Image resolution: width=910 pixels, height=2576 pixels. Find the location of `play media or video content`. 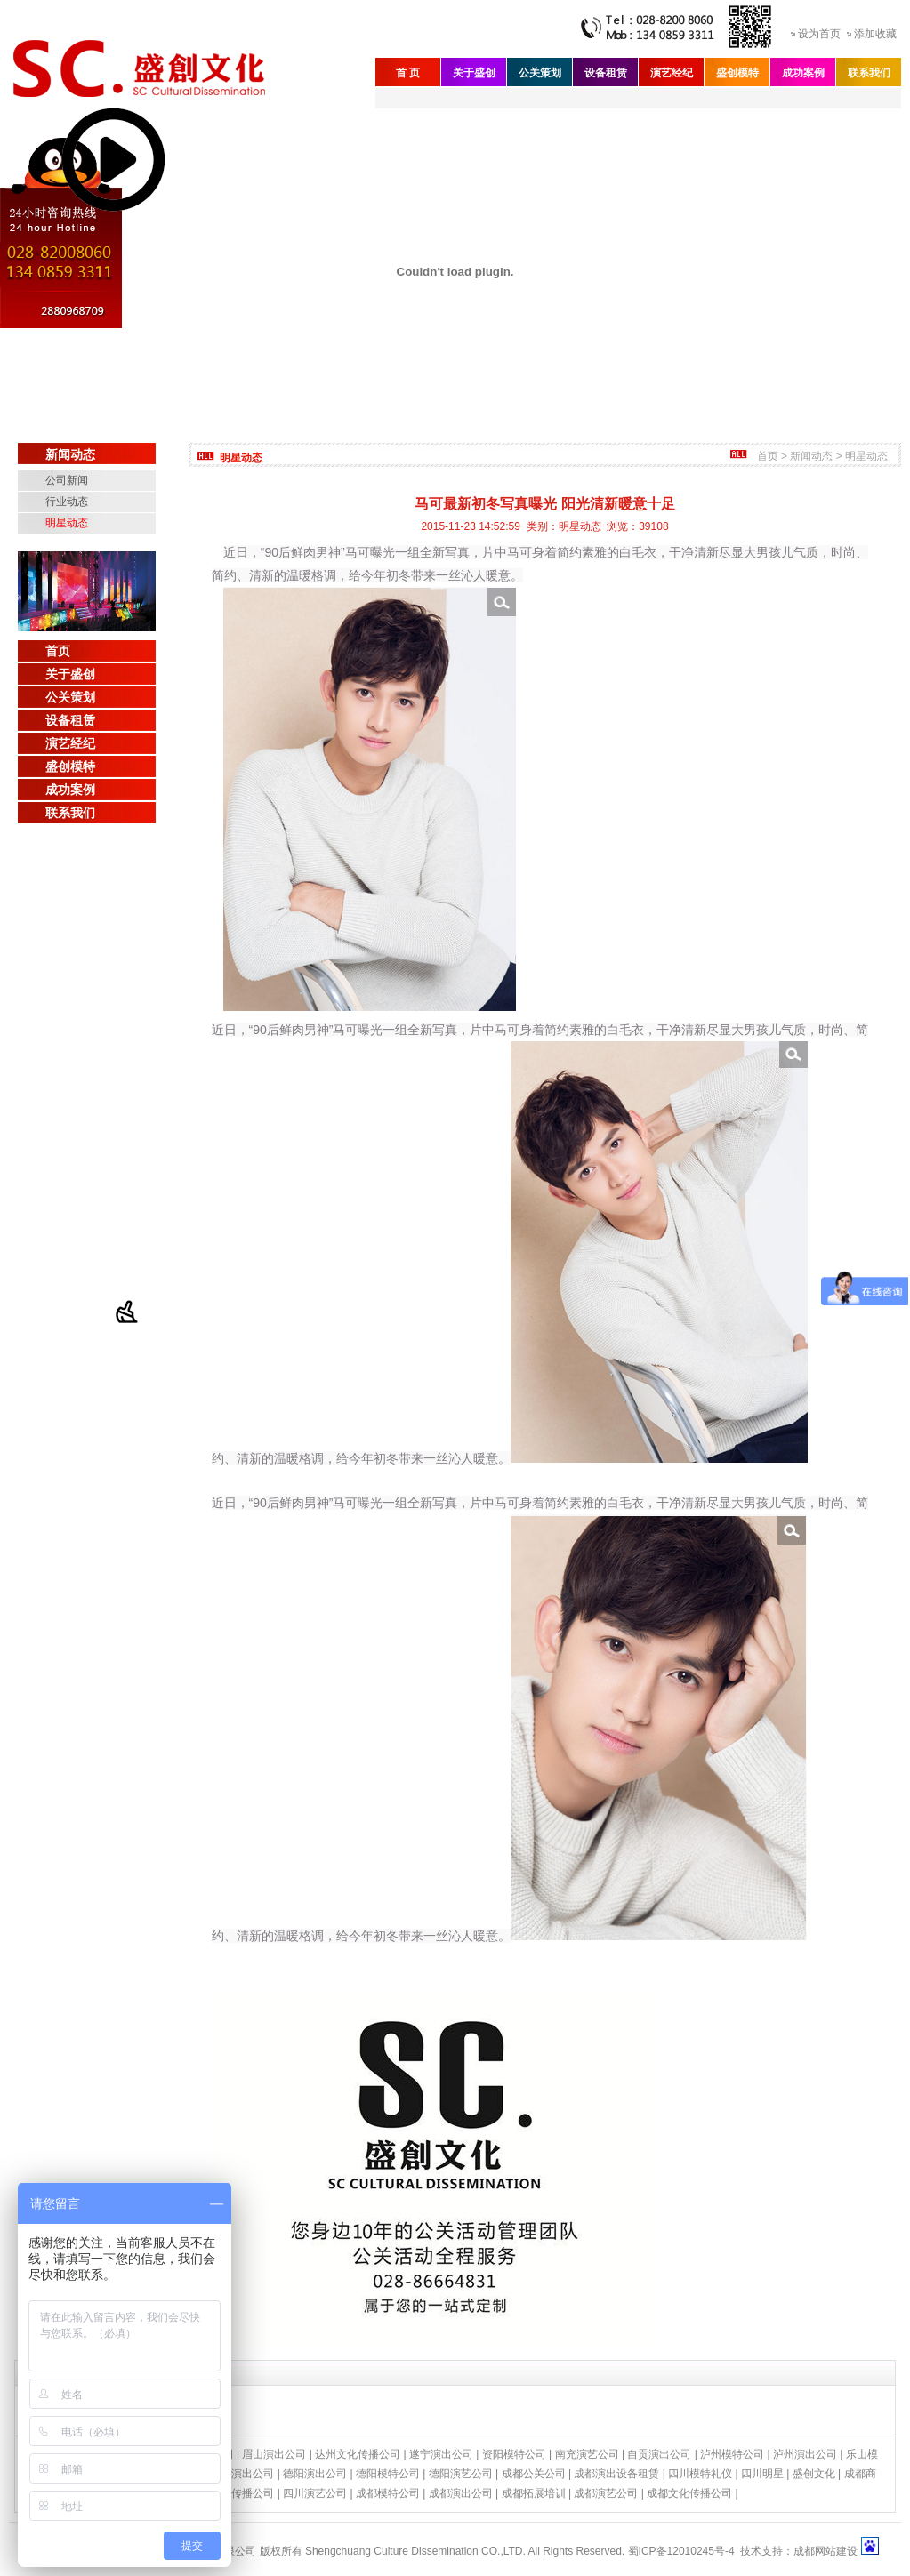

play media or video content is located at coordinates (113, 159).